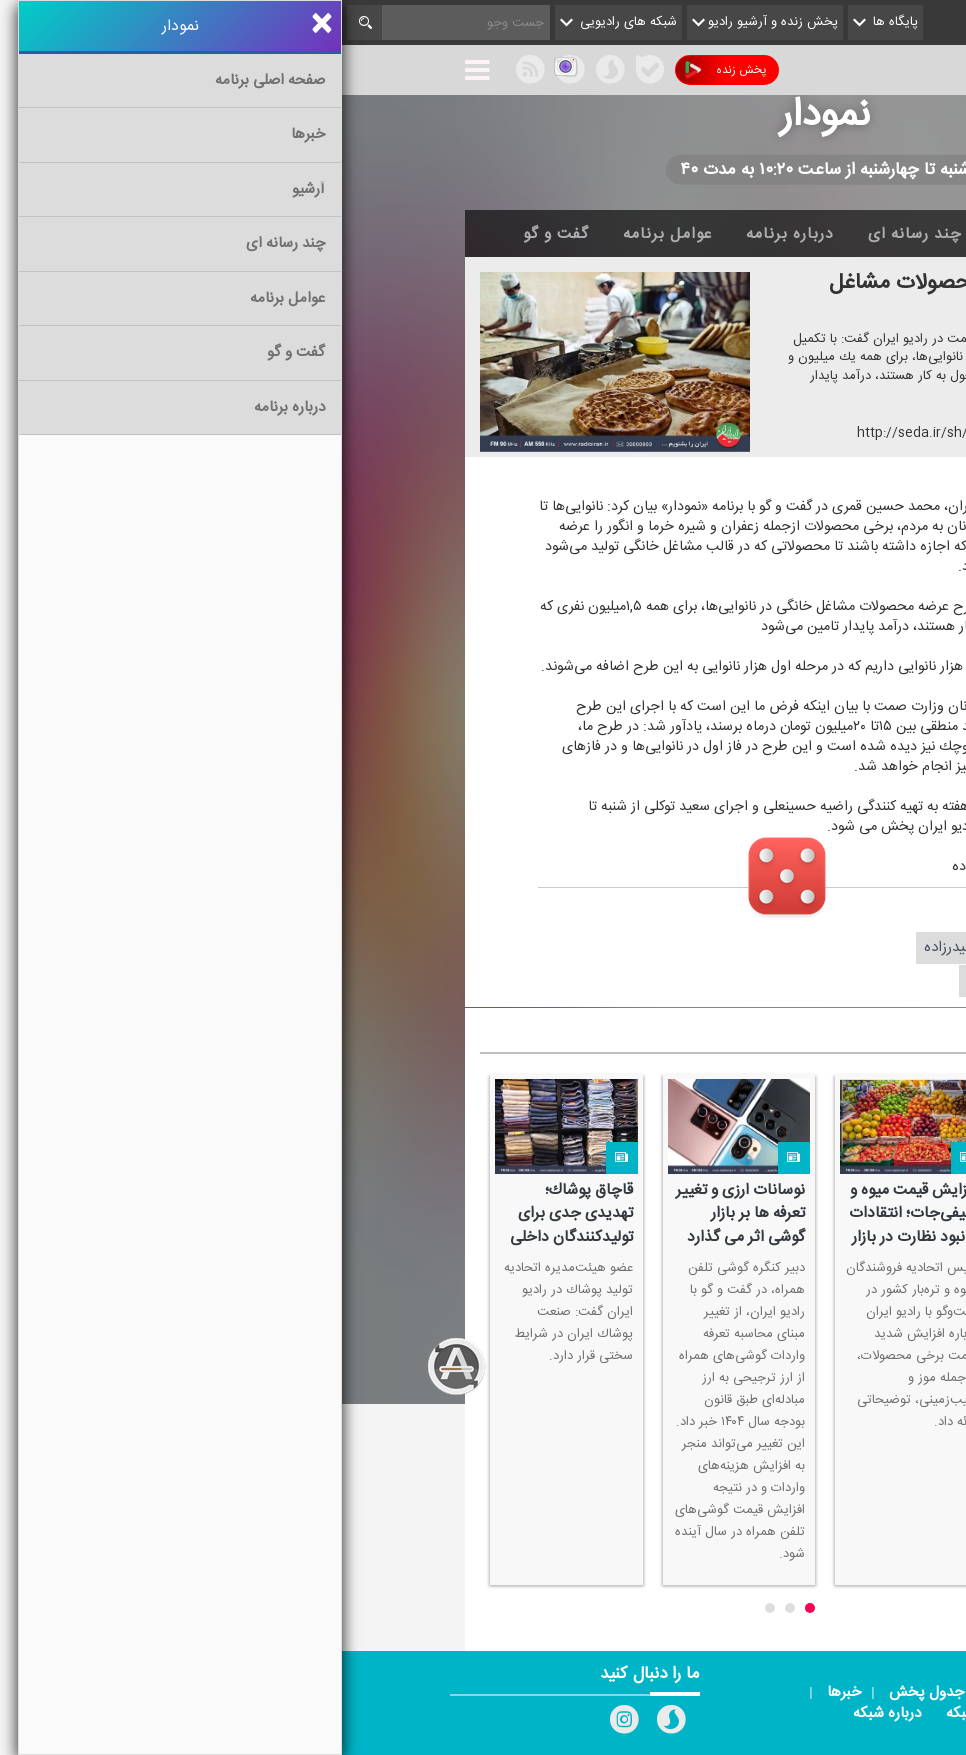 The height and width of the screenshot is (1755, 966). What do you see at coordinates (456, 1366) in the screenshot?
I see `open the software updater application` at bounding box center [456, 1366].